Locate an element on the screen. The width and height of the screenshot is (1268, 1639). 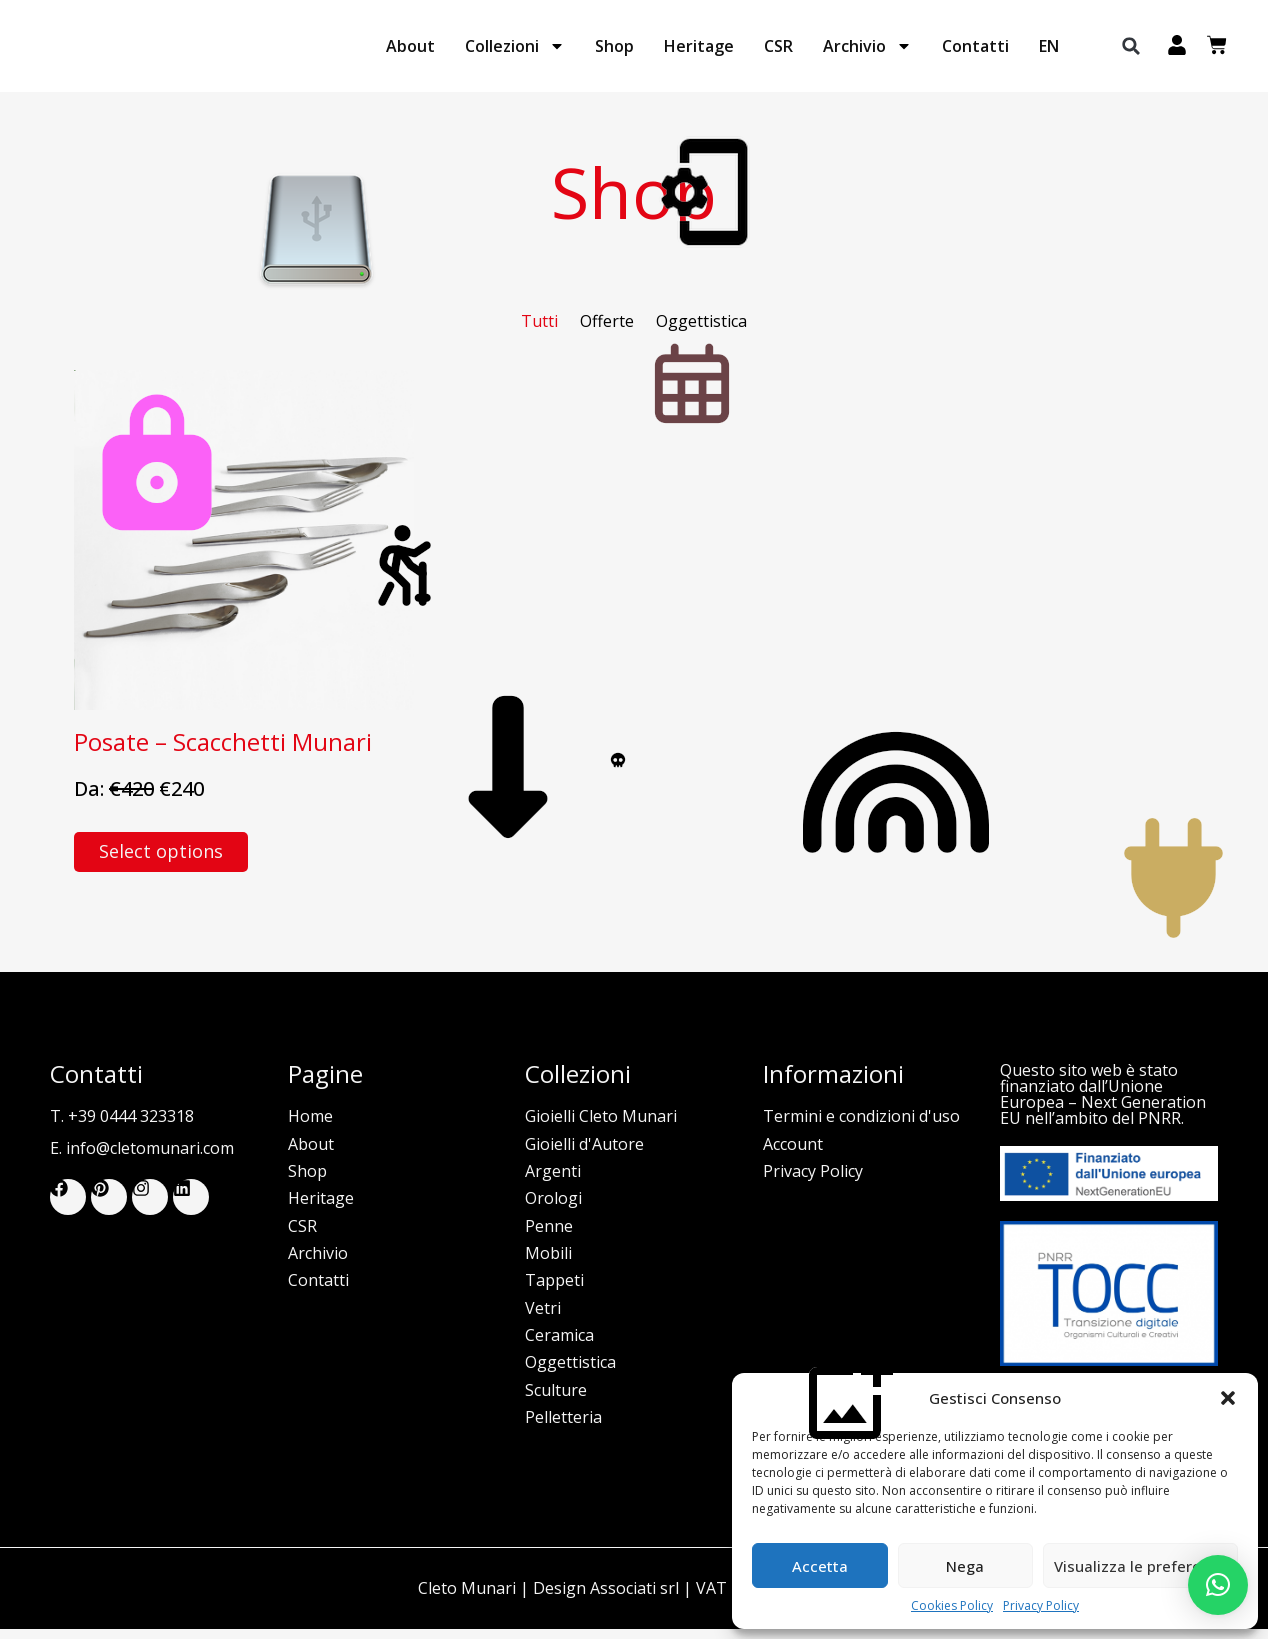
indicates danger or fatal error is located at coordinates (618, 760).